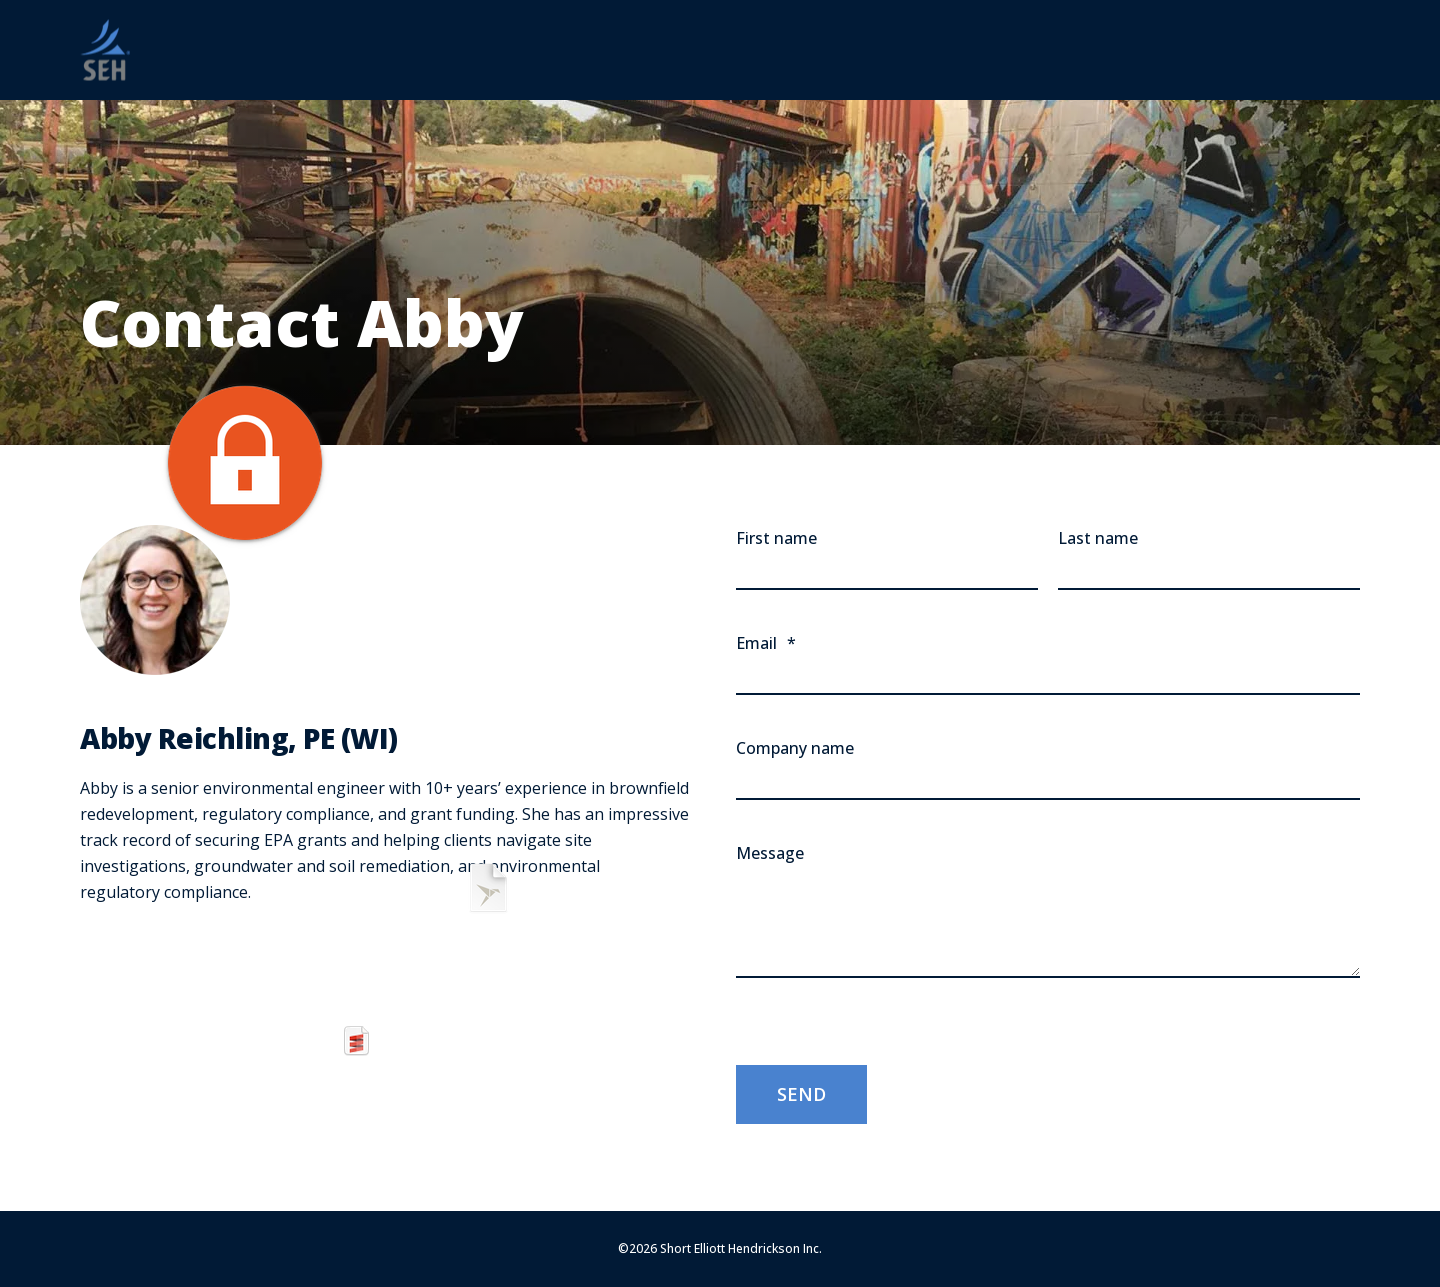 The image size is (1440, 1287). What do you see at coordinates (356, 1040) in the screenshot?
I see `indicates a scala source code file` at bounding box center [356, 1040].